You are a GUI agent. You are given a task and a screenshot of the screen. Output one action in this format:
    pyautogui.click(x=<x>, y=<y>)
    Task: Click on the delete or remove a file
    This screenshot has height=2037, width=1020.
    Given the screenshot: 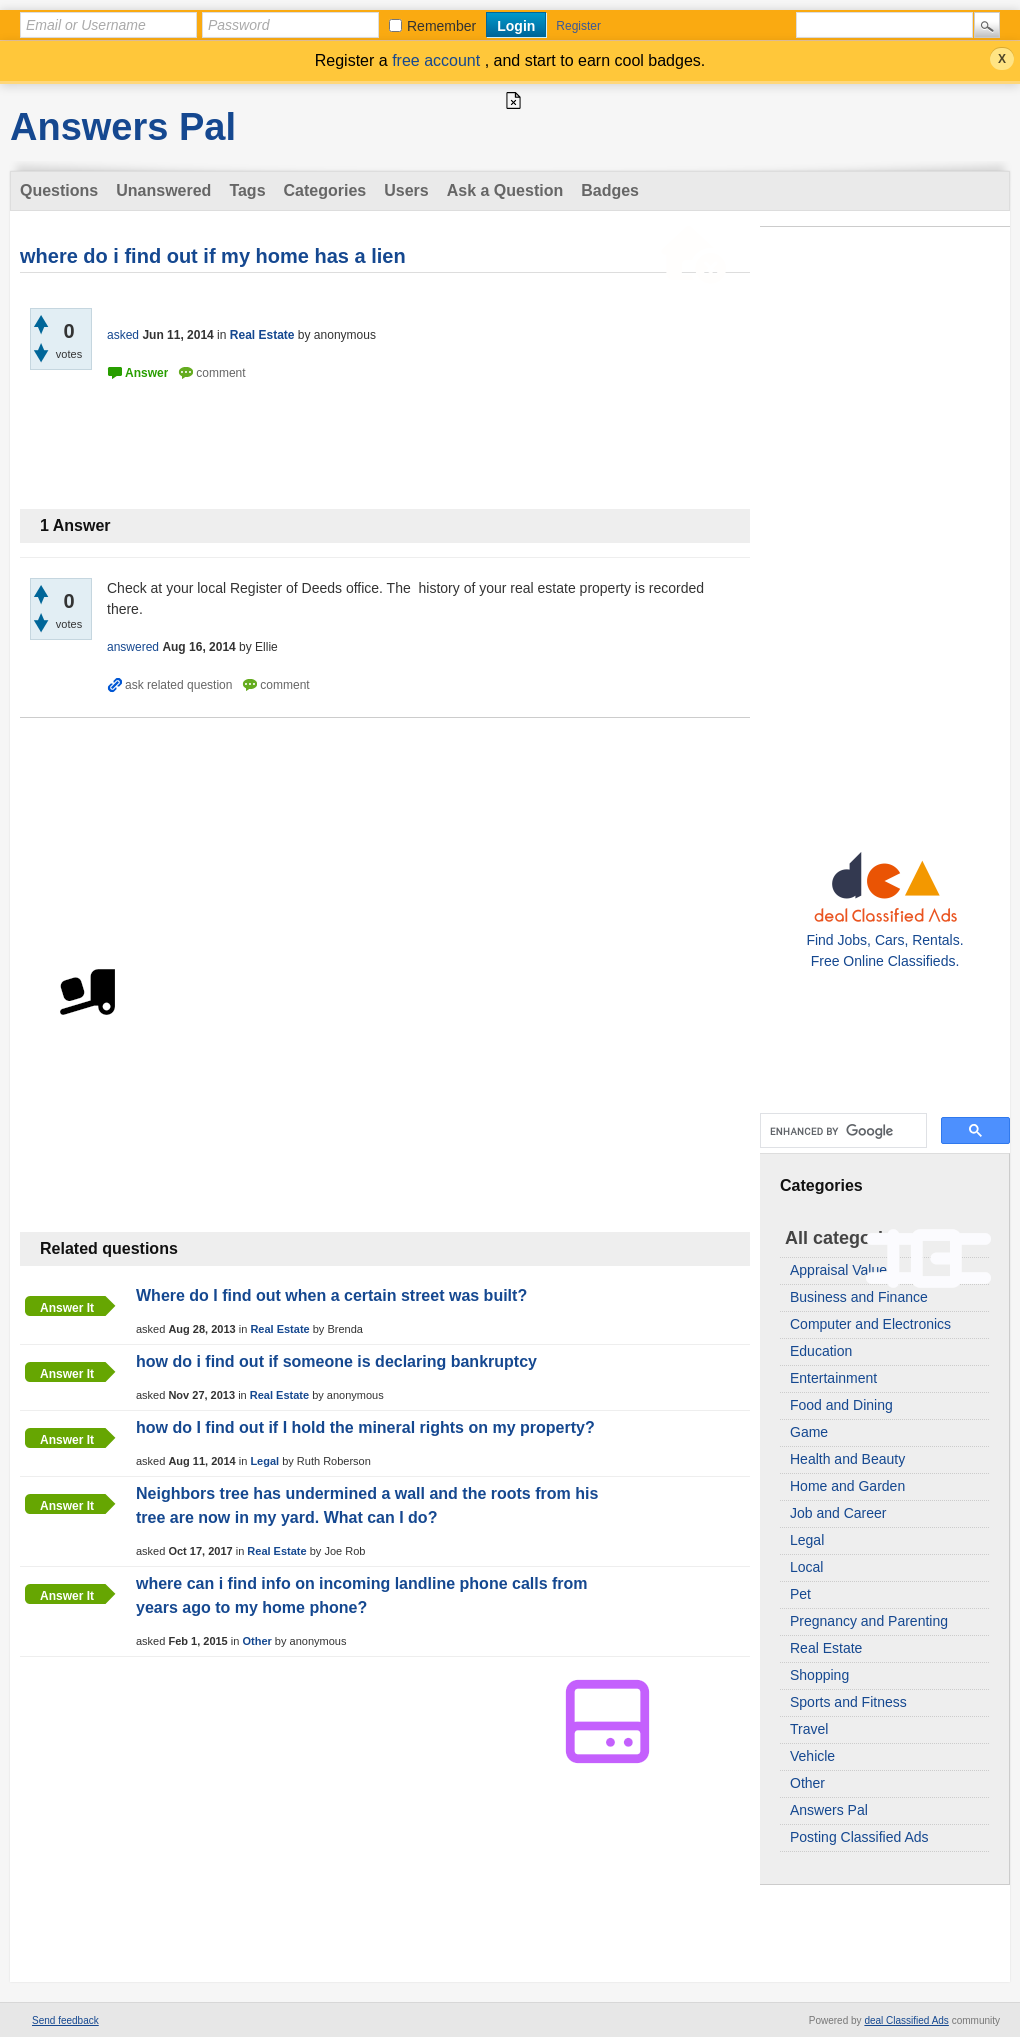 What is the action you would take?
    pyautogui.click(x=513, y=100)
    